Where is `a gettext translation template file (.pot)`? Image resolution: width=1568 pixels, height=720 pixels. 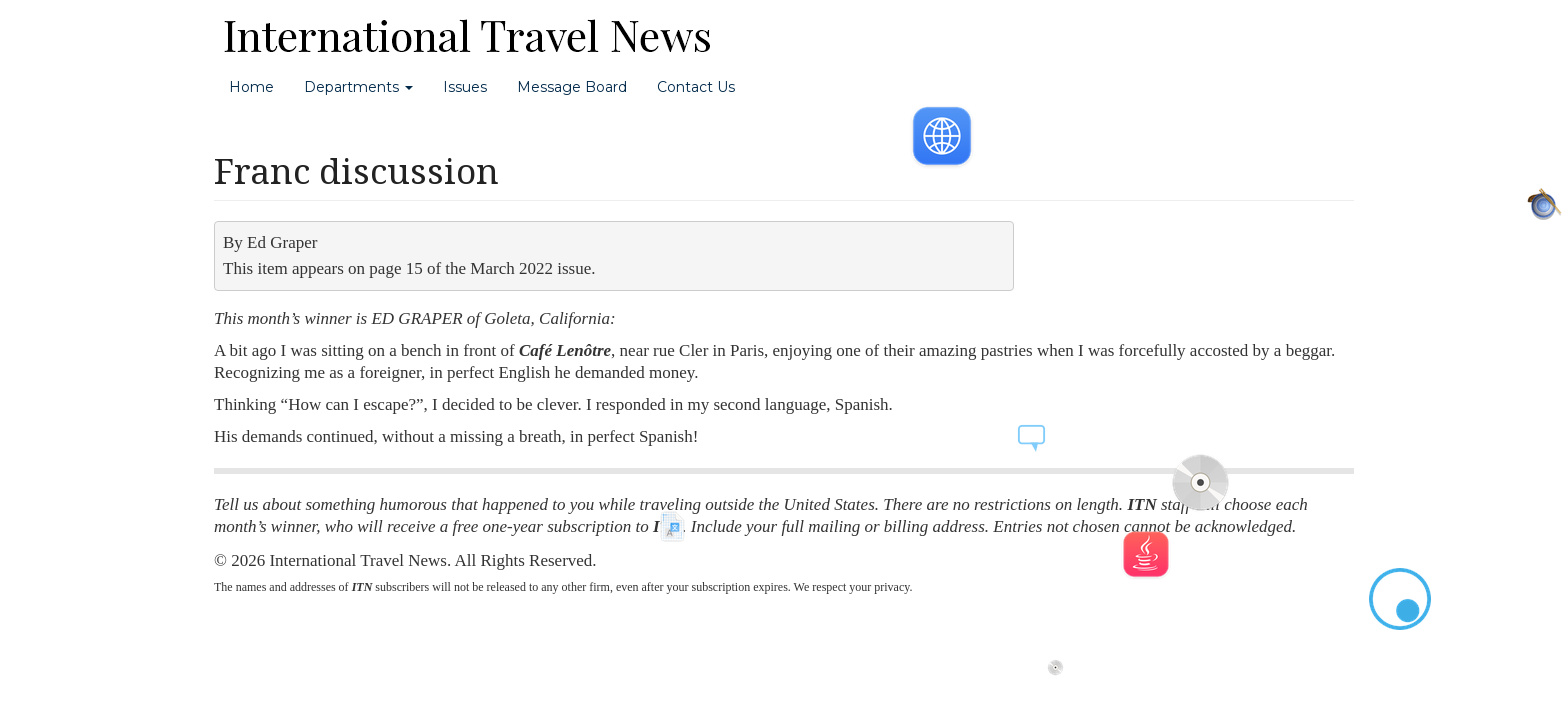 a gettext translation template file (.pot) is located at coordinates (672, 526).